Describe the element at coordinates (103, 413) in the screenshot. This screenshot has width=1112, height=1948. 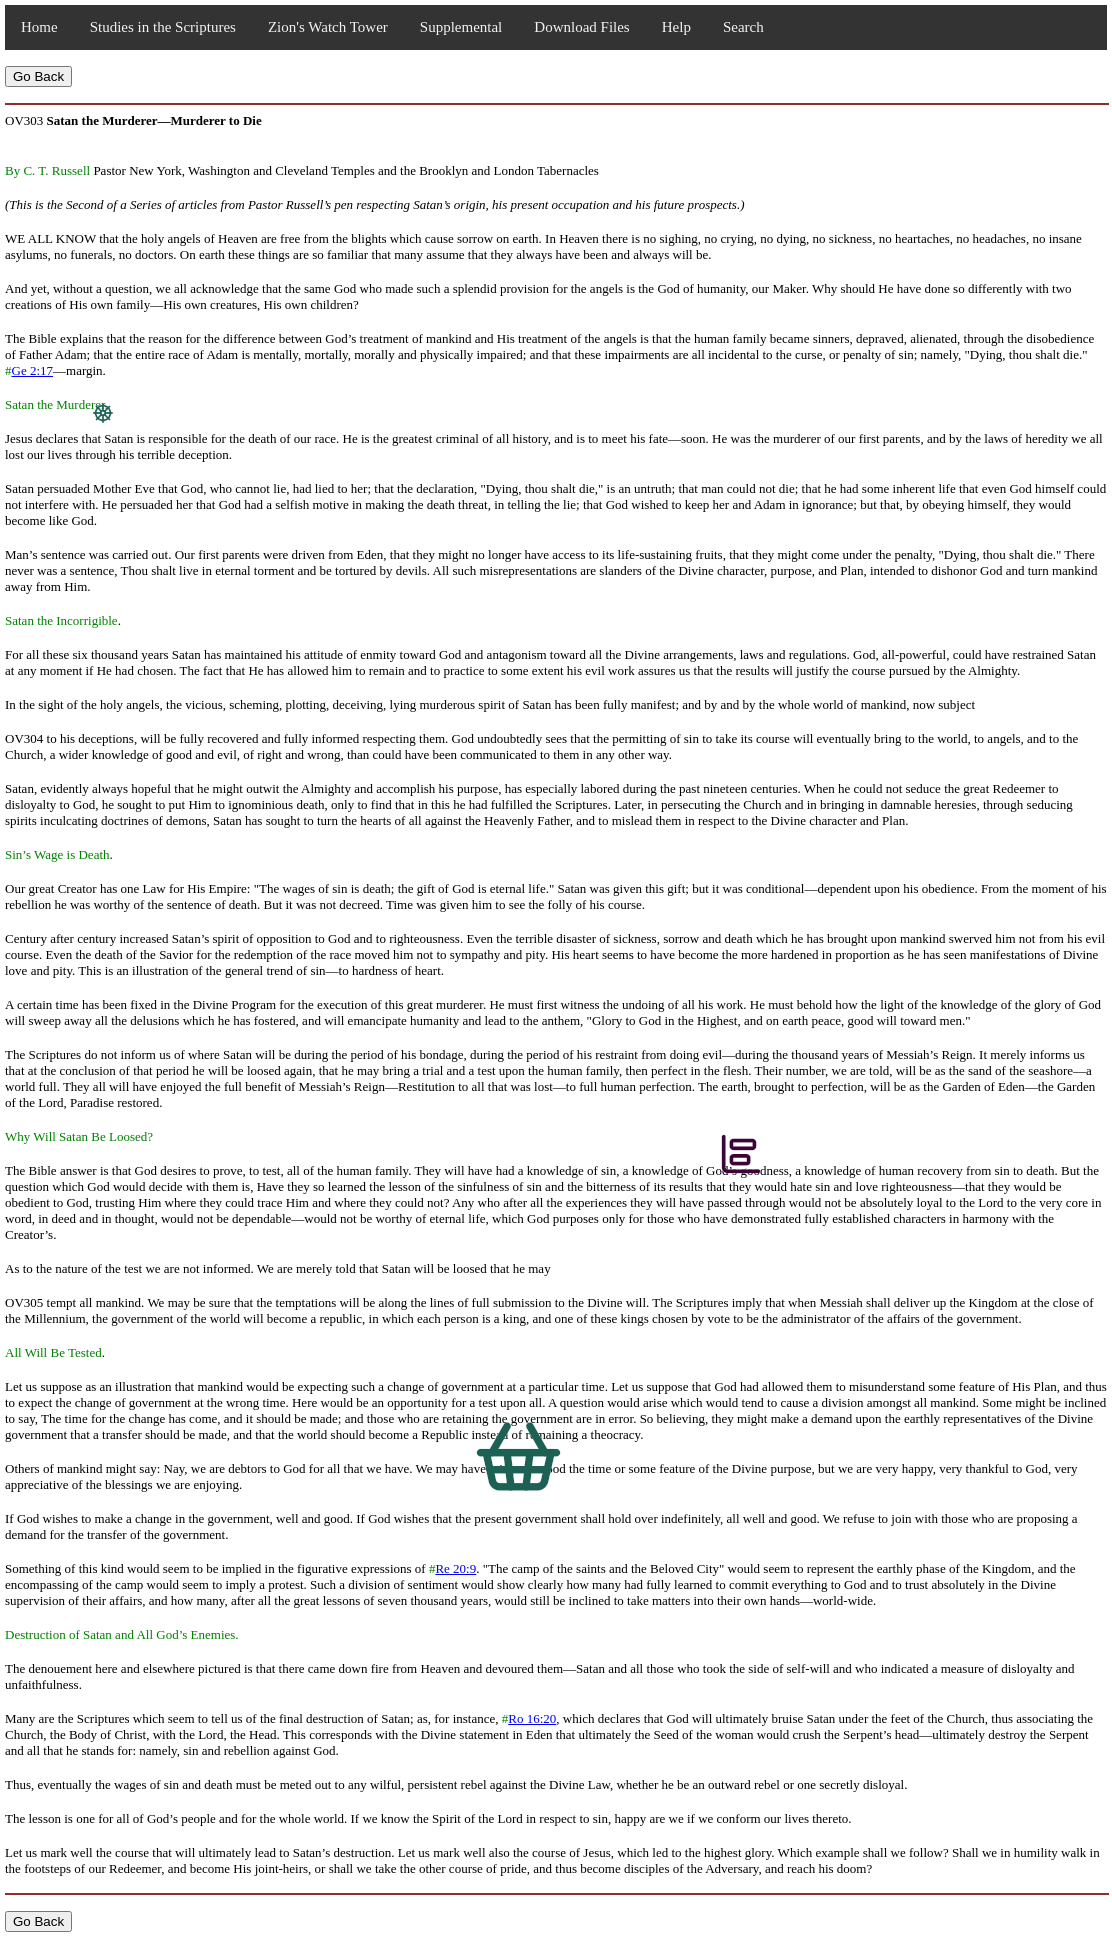
I see `navigate to steering or navigation controls` at that location.